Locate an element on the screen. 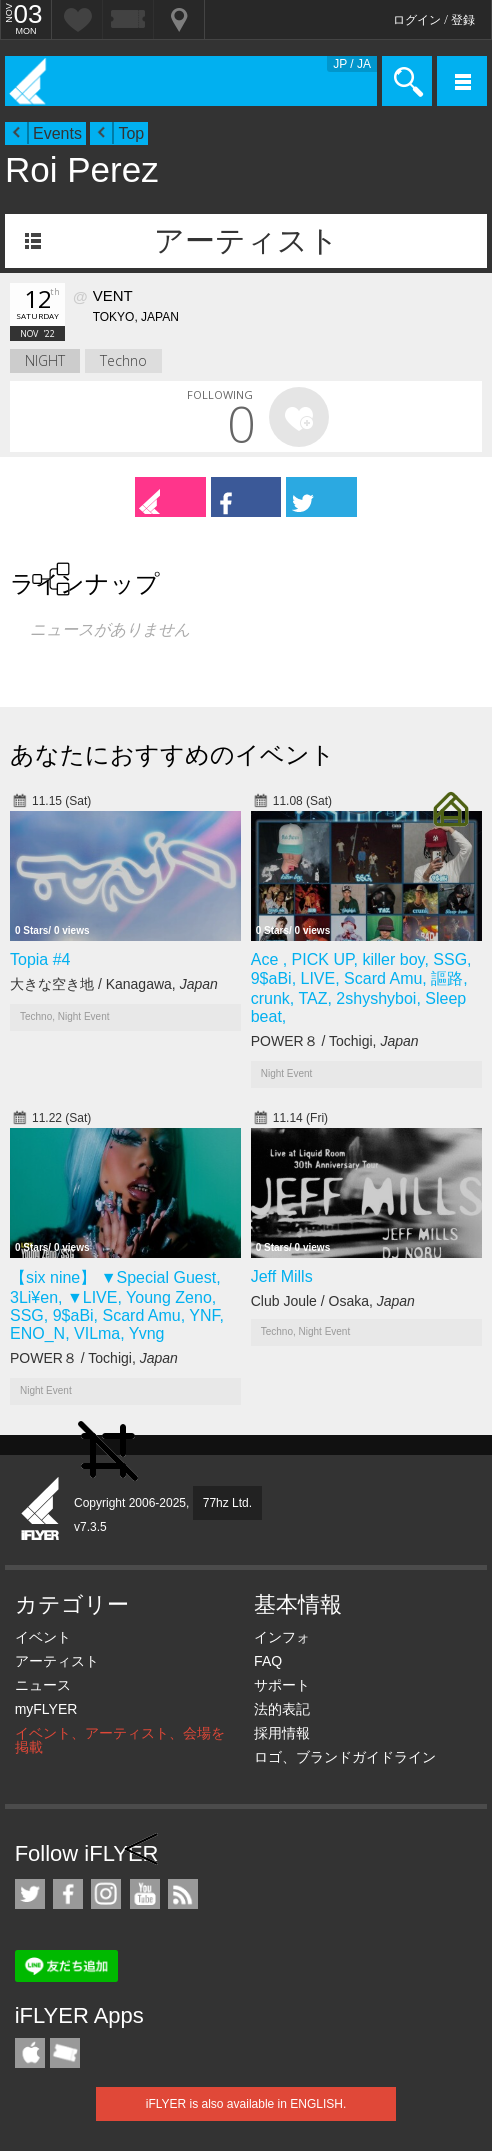  go back to the previous screen is located at coordinates (142, 1849).